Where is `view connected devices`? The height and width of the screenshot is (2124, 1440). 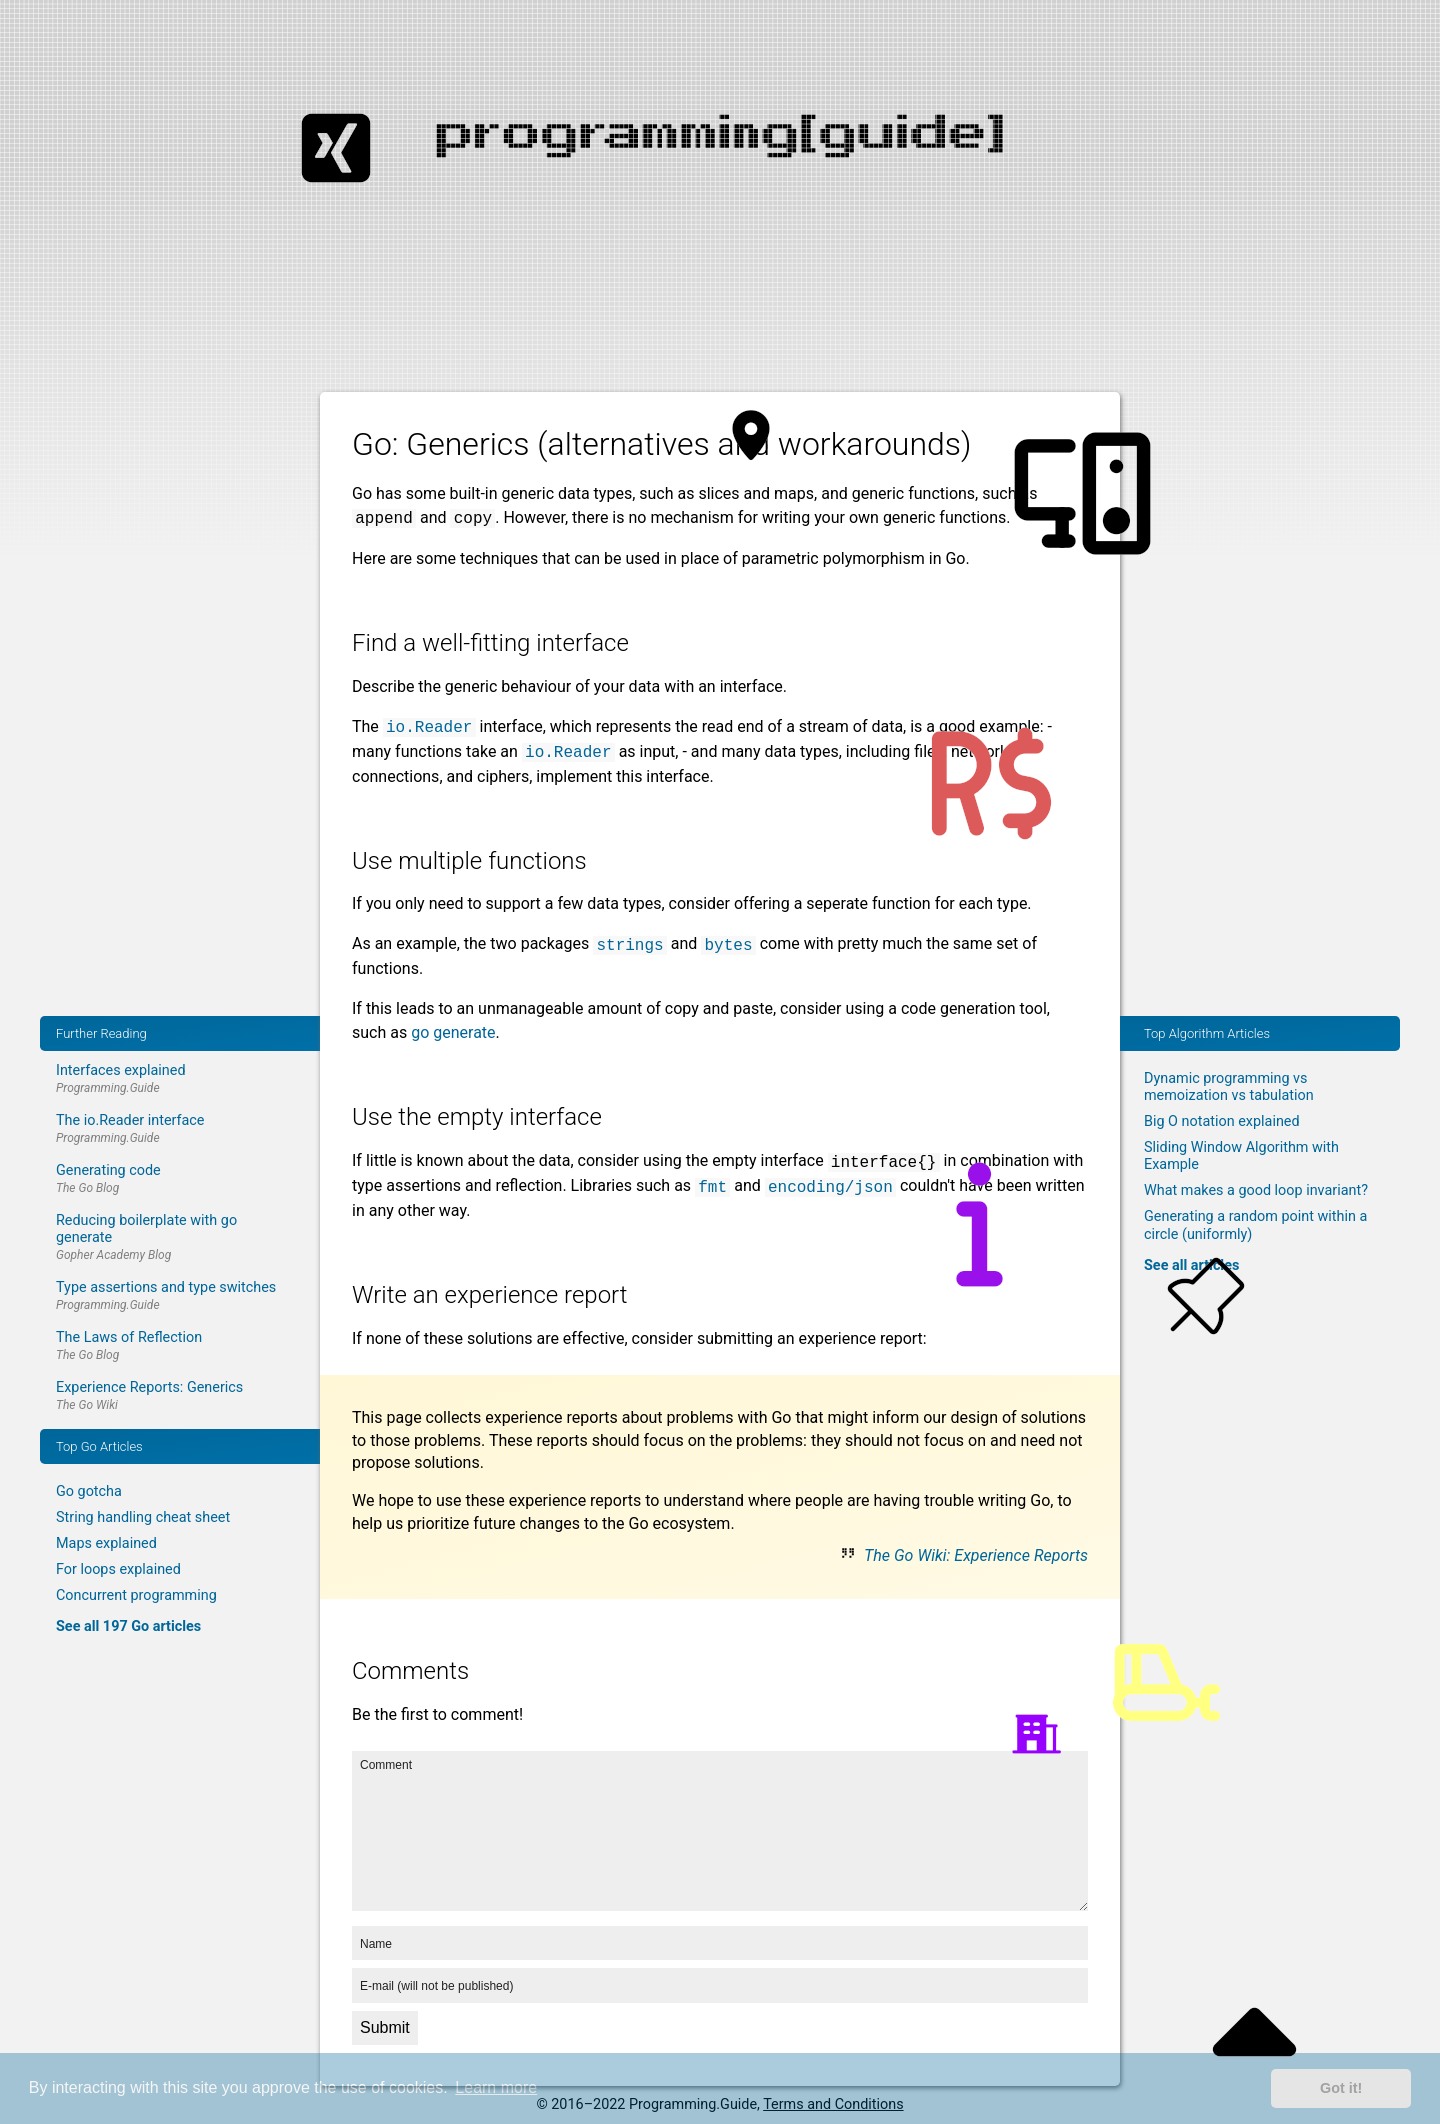 view connected devices is located at coordinates (1082, 493).